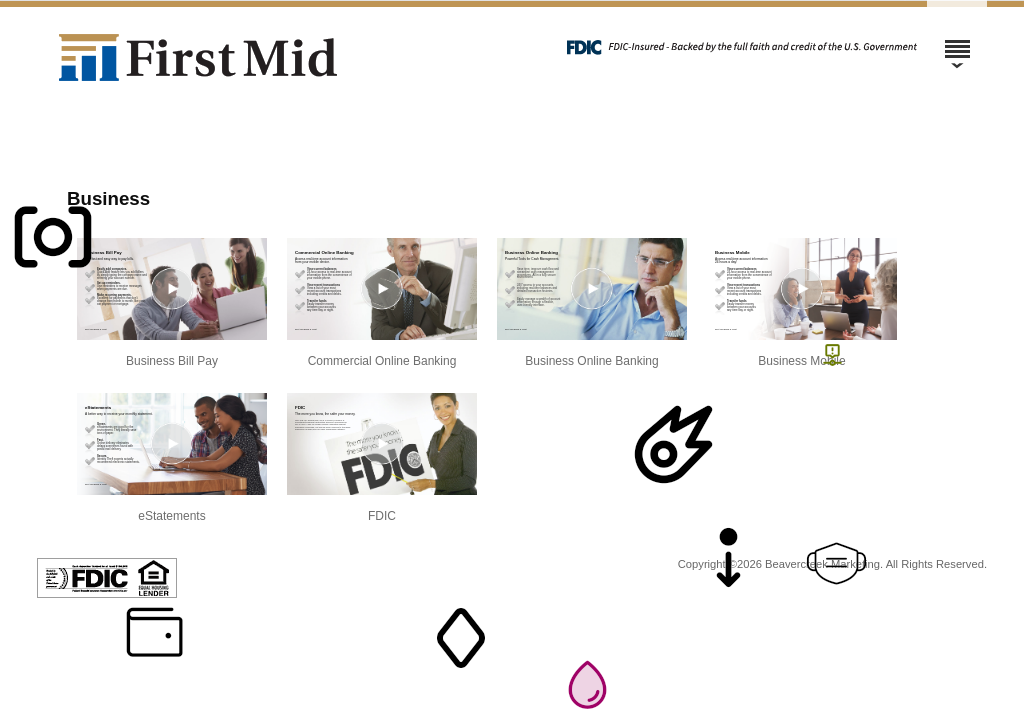  Describe the element at coordinates (728, 557) in the screenshot. I see `move item down in a list` at that location.